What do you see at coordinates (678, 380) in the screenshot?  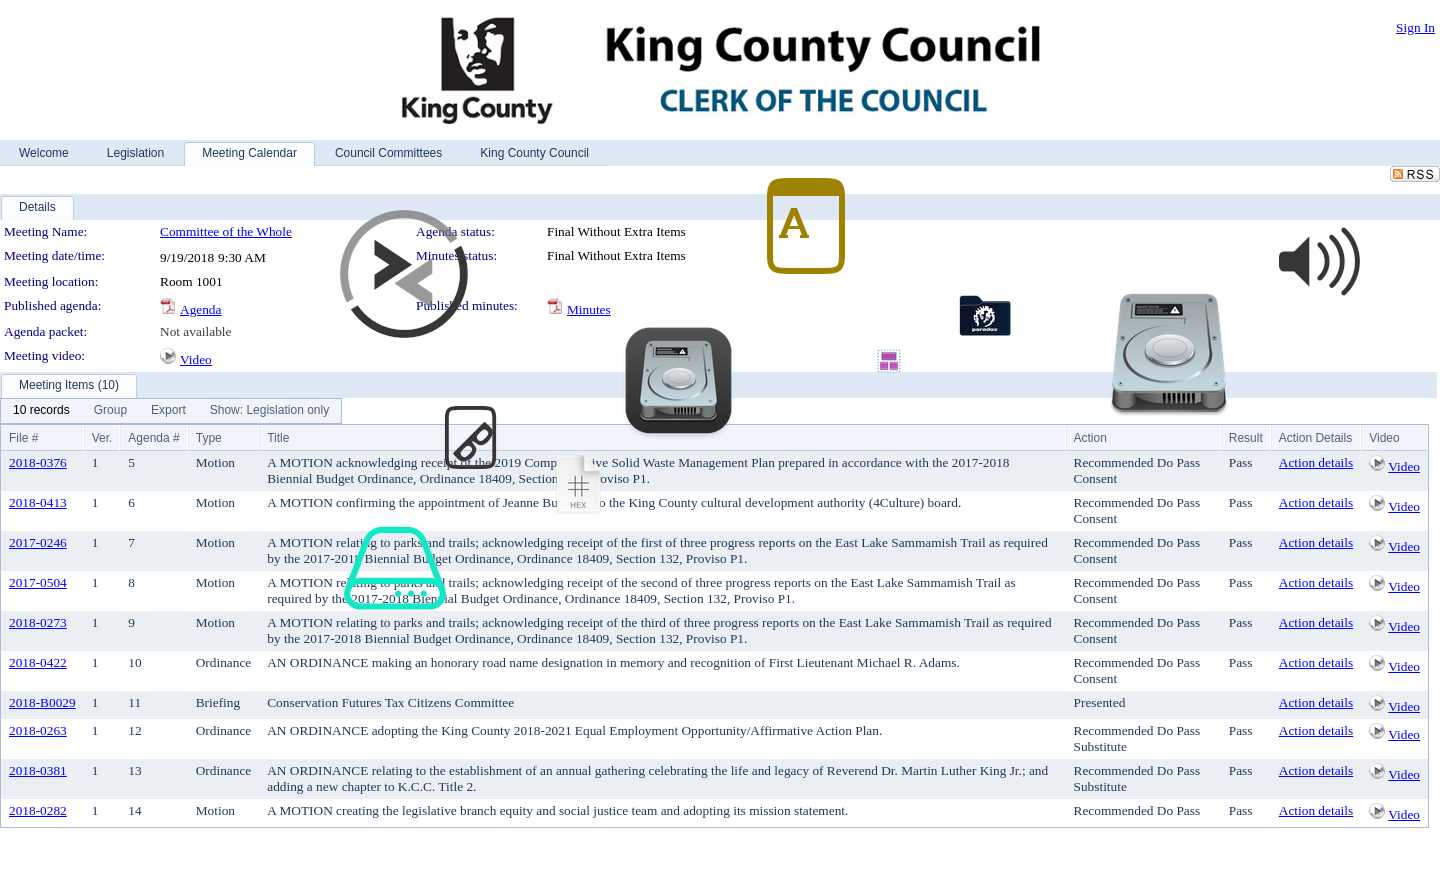 I see `open disk utility to manage storage drives` at bounding box center [678, 380].